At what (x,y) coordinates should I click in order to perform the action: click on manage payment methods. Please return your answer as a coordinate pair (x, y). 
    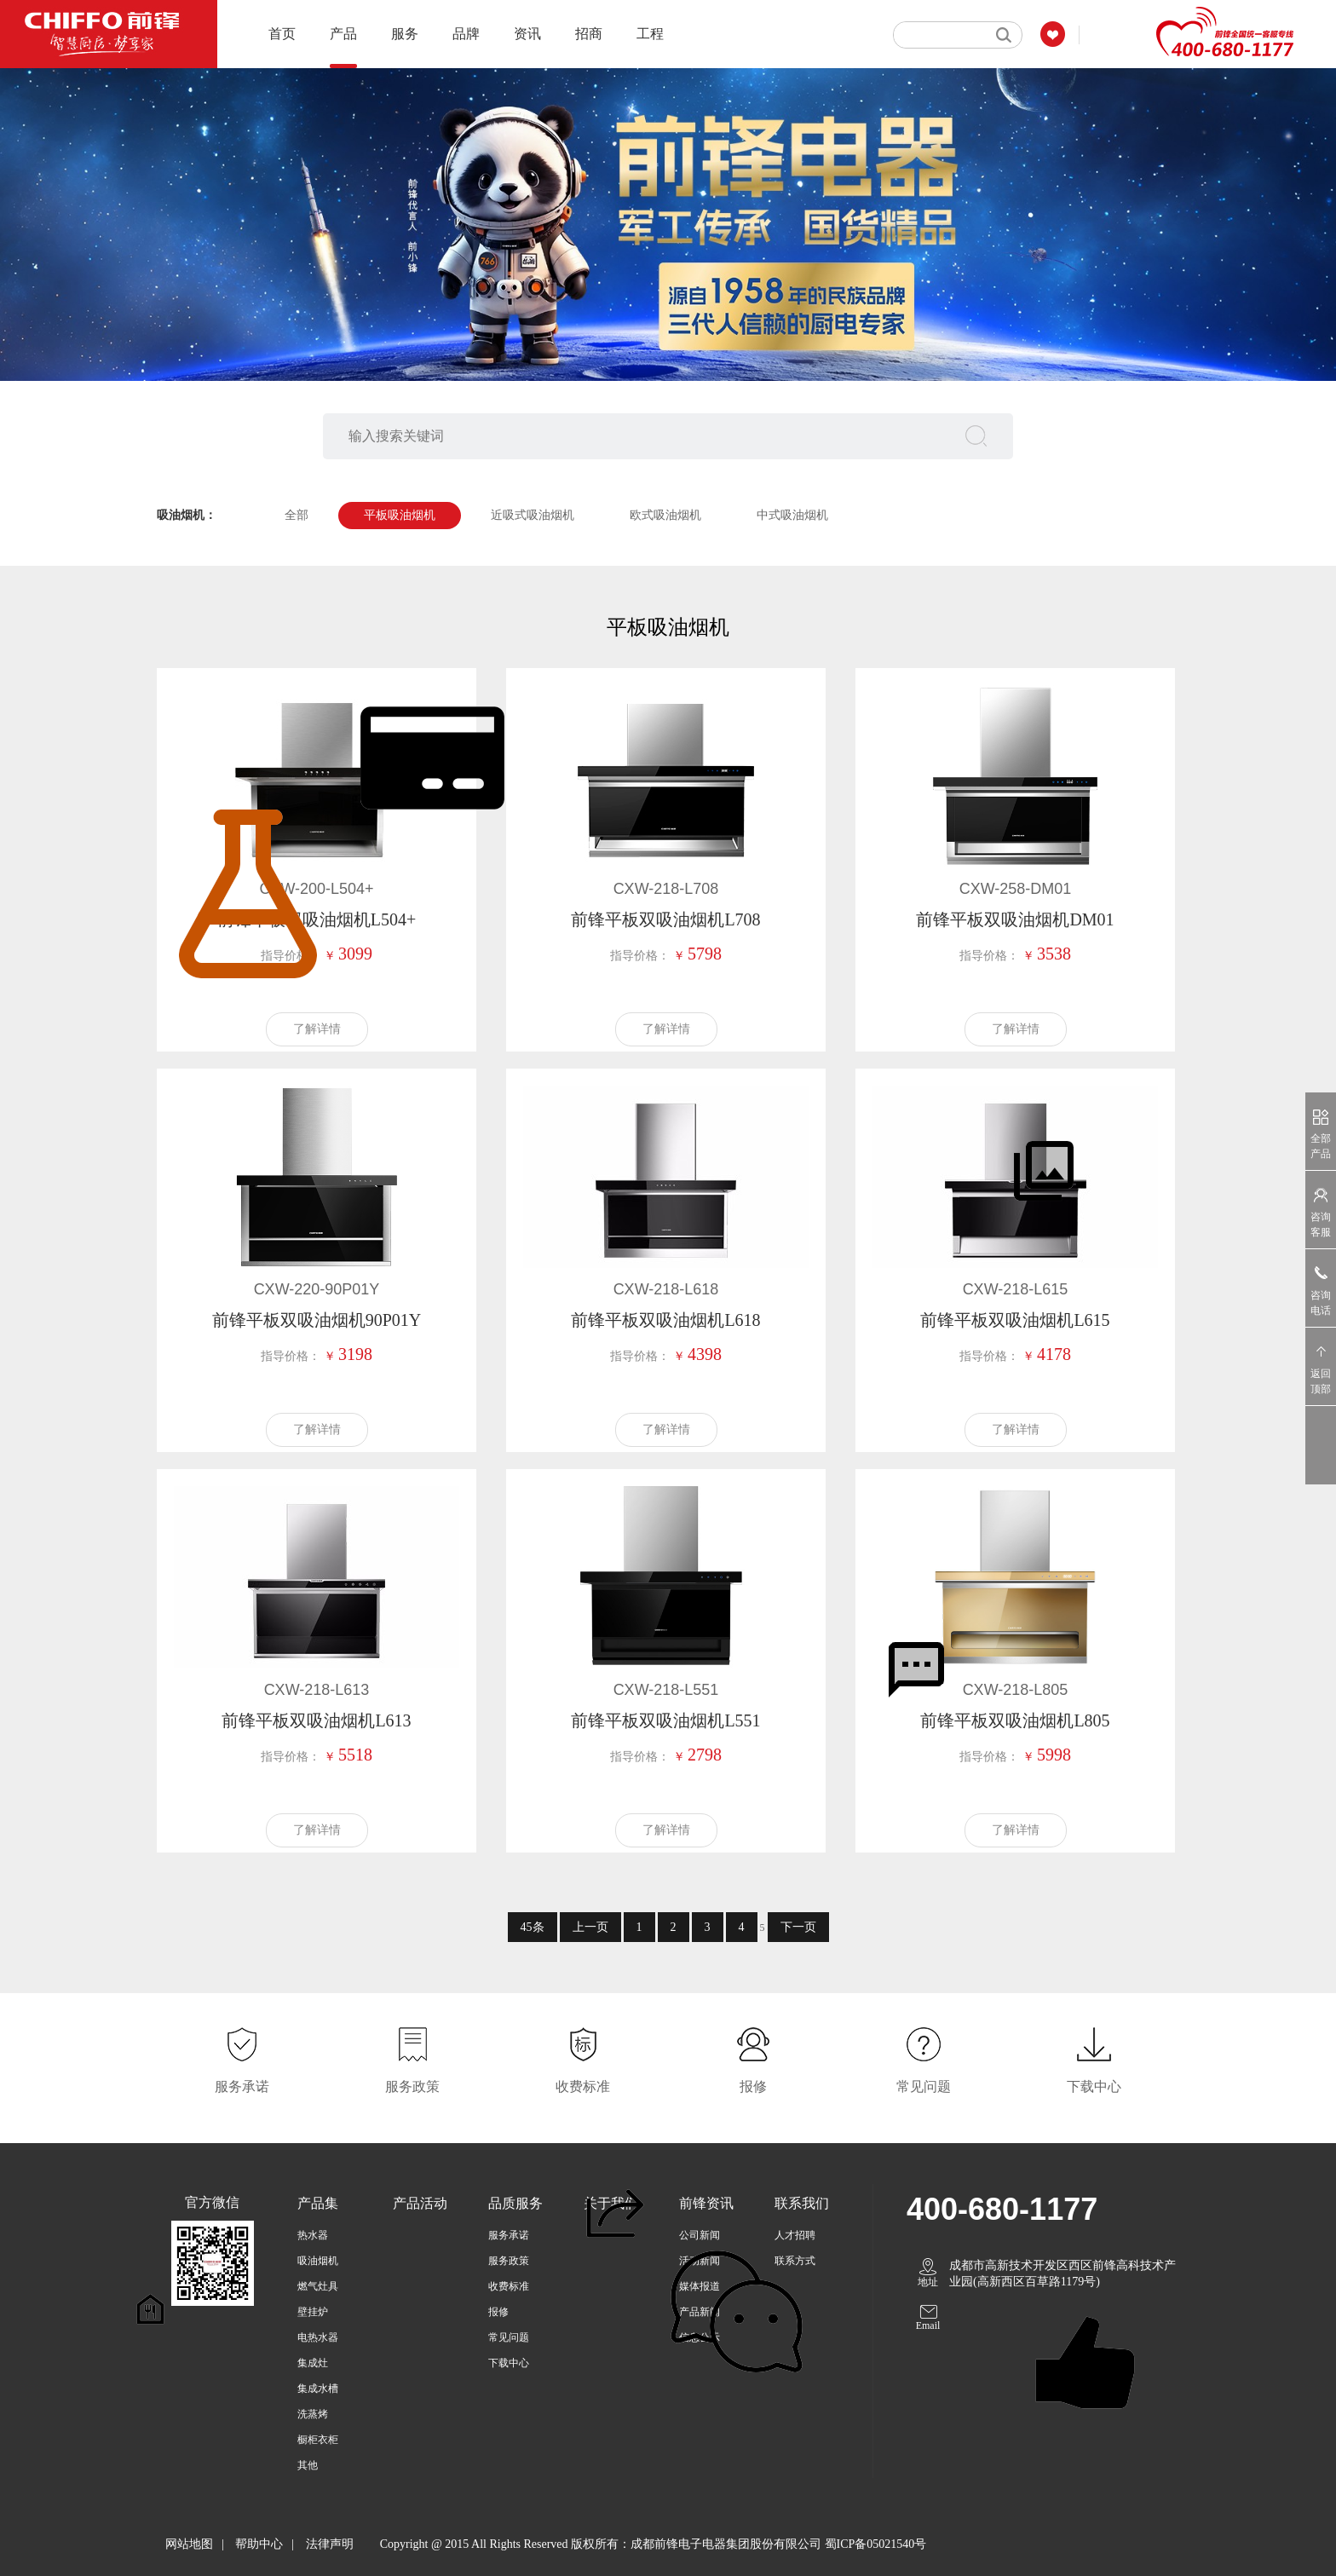
    Looking at the image, I should click on (432, 758).